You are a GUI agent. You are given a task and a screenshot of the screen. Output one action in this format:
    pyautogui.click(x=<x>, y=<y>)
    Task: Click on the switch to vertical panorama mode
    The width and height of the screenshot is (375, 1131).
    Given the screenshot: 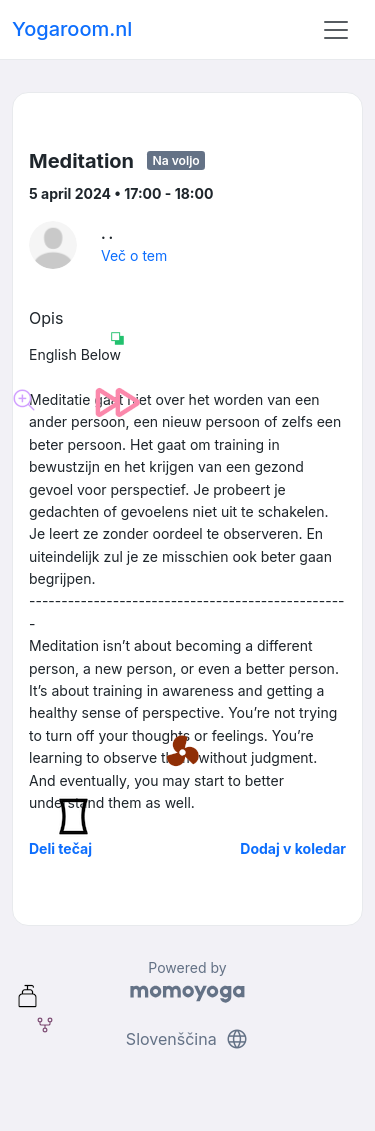 What is the action you would take?
    pyautogui.click(x=73, y=816)
    